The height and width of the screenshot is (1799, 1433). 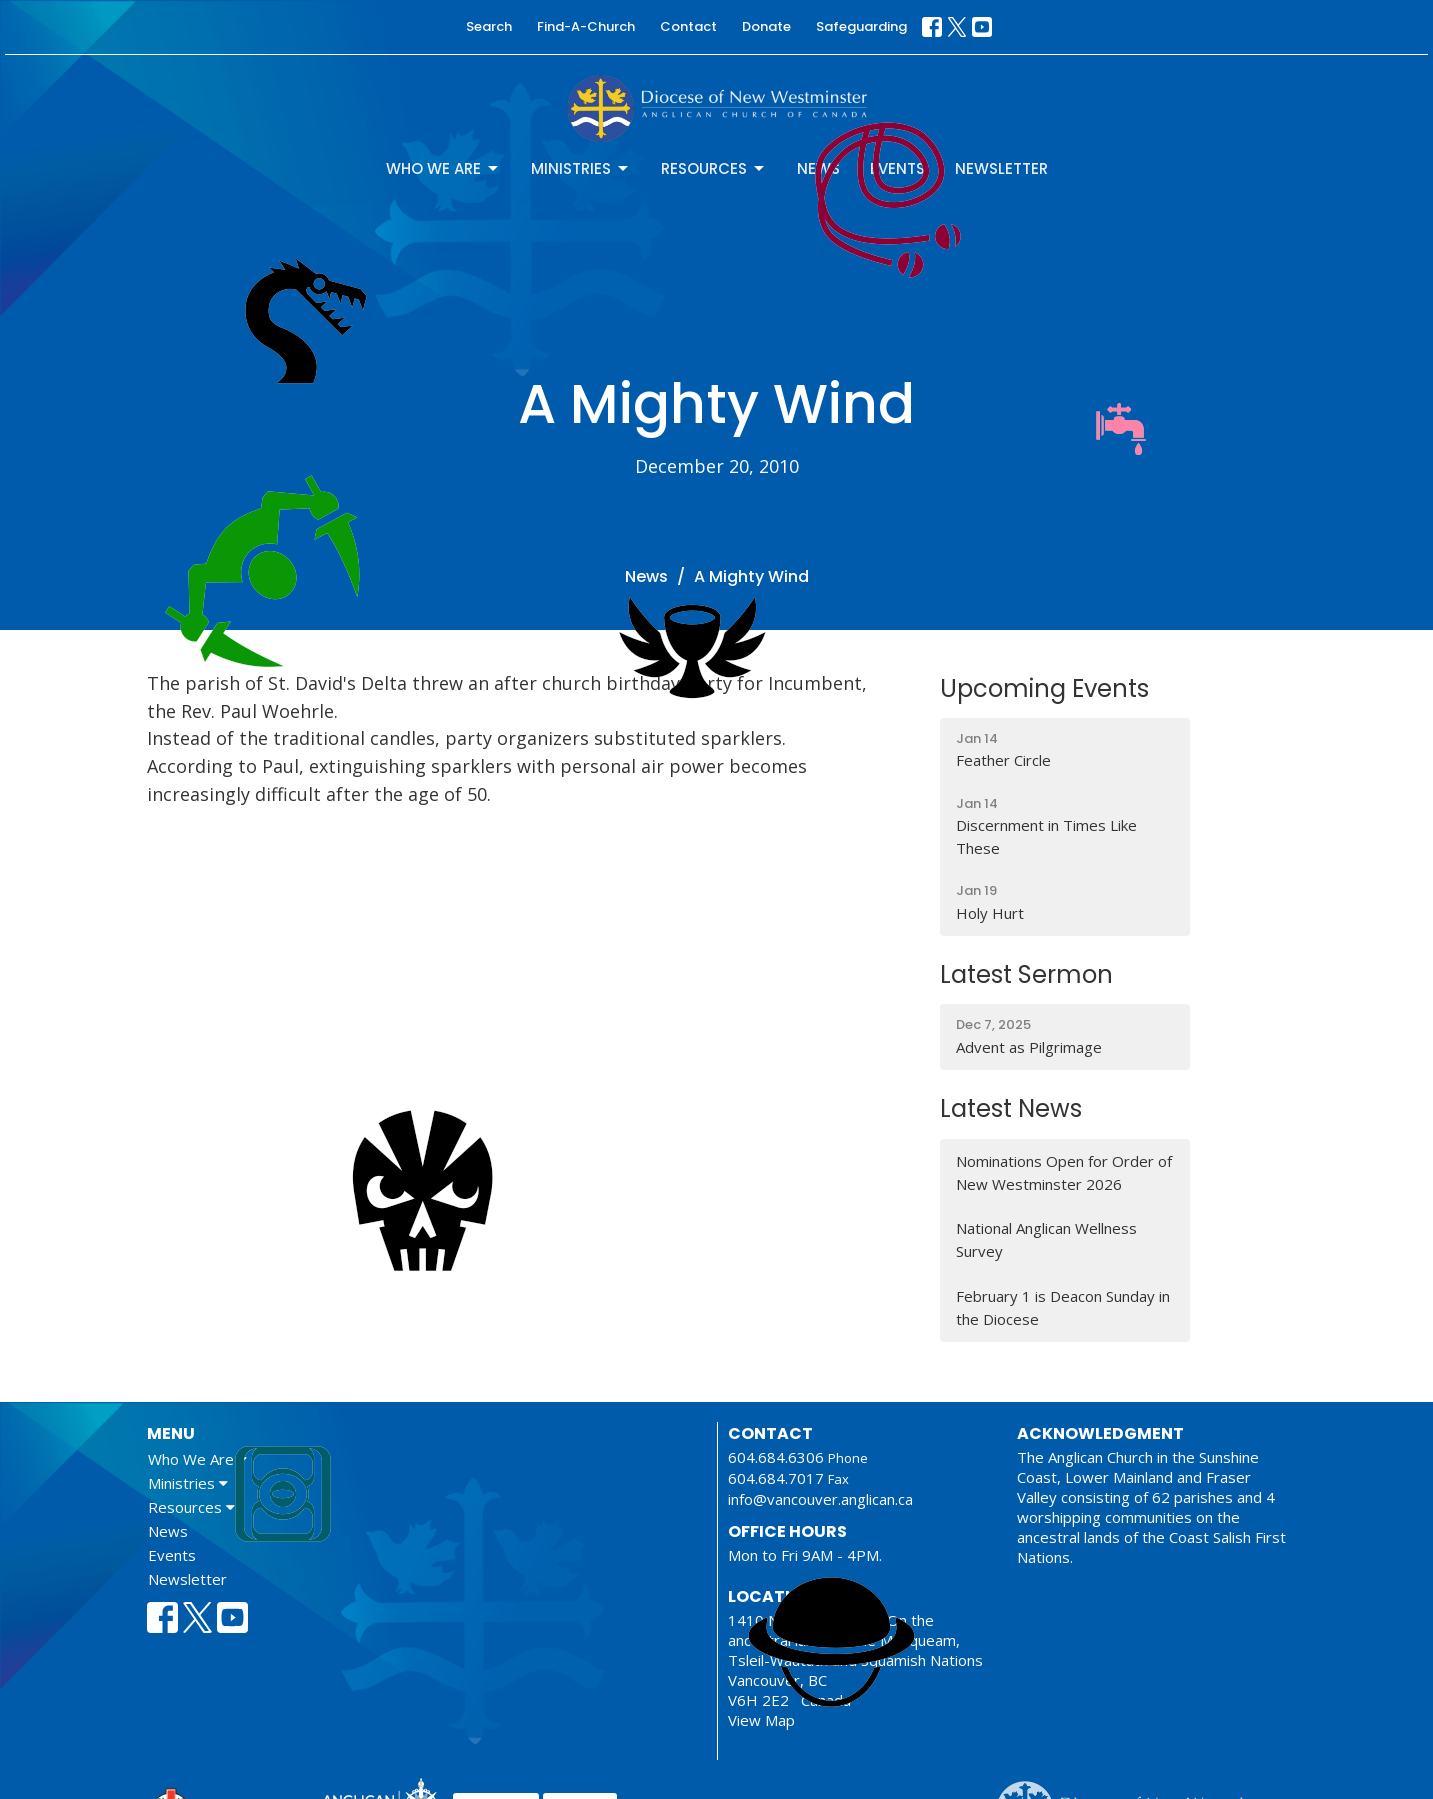 What do you see at coordinates (262, 570) in the screenshot?
I see `select rogue character class` at bounding box center [262, 570].